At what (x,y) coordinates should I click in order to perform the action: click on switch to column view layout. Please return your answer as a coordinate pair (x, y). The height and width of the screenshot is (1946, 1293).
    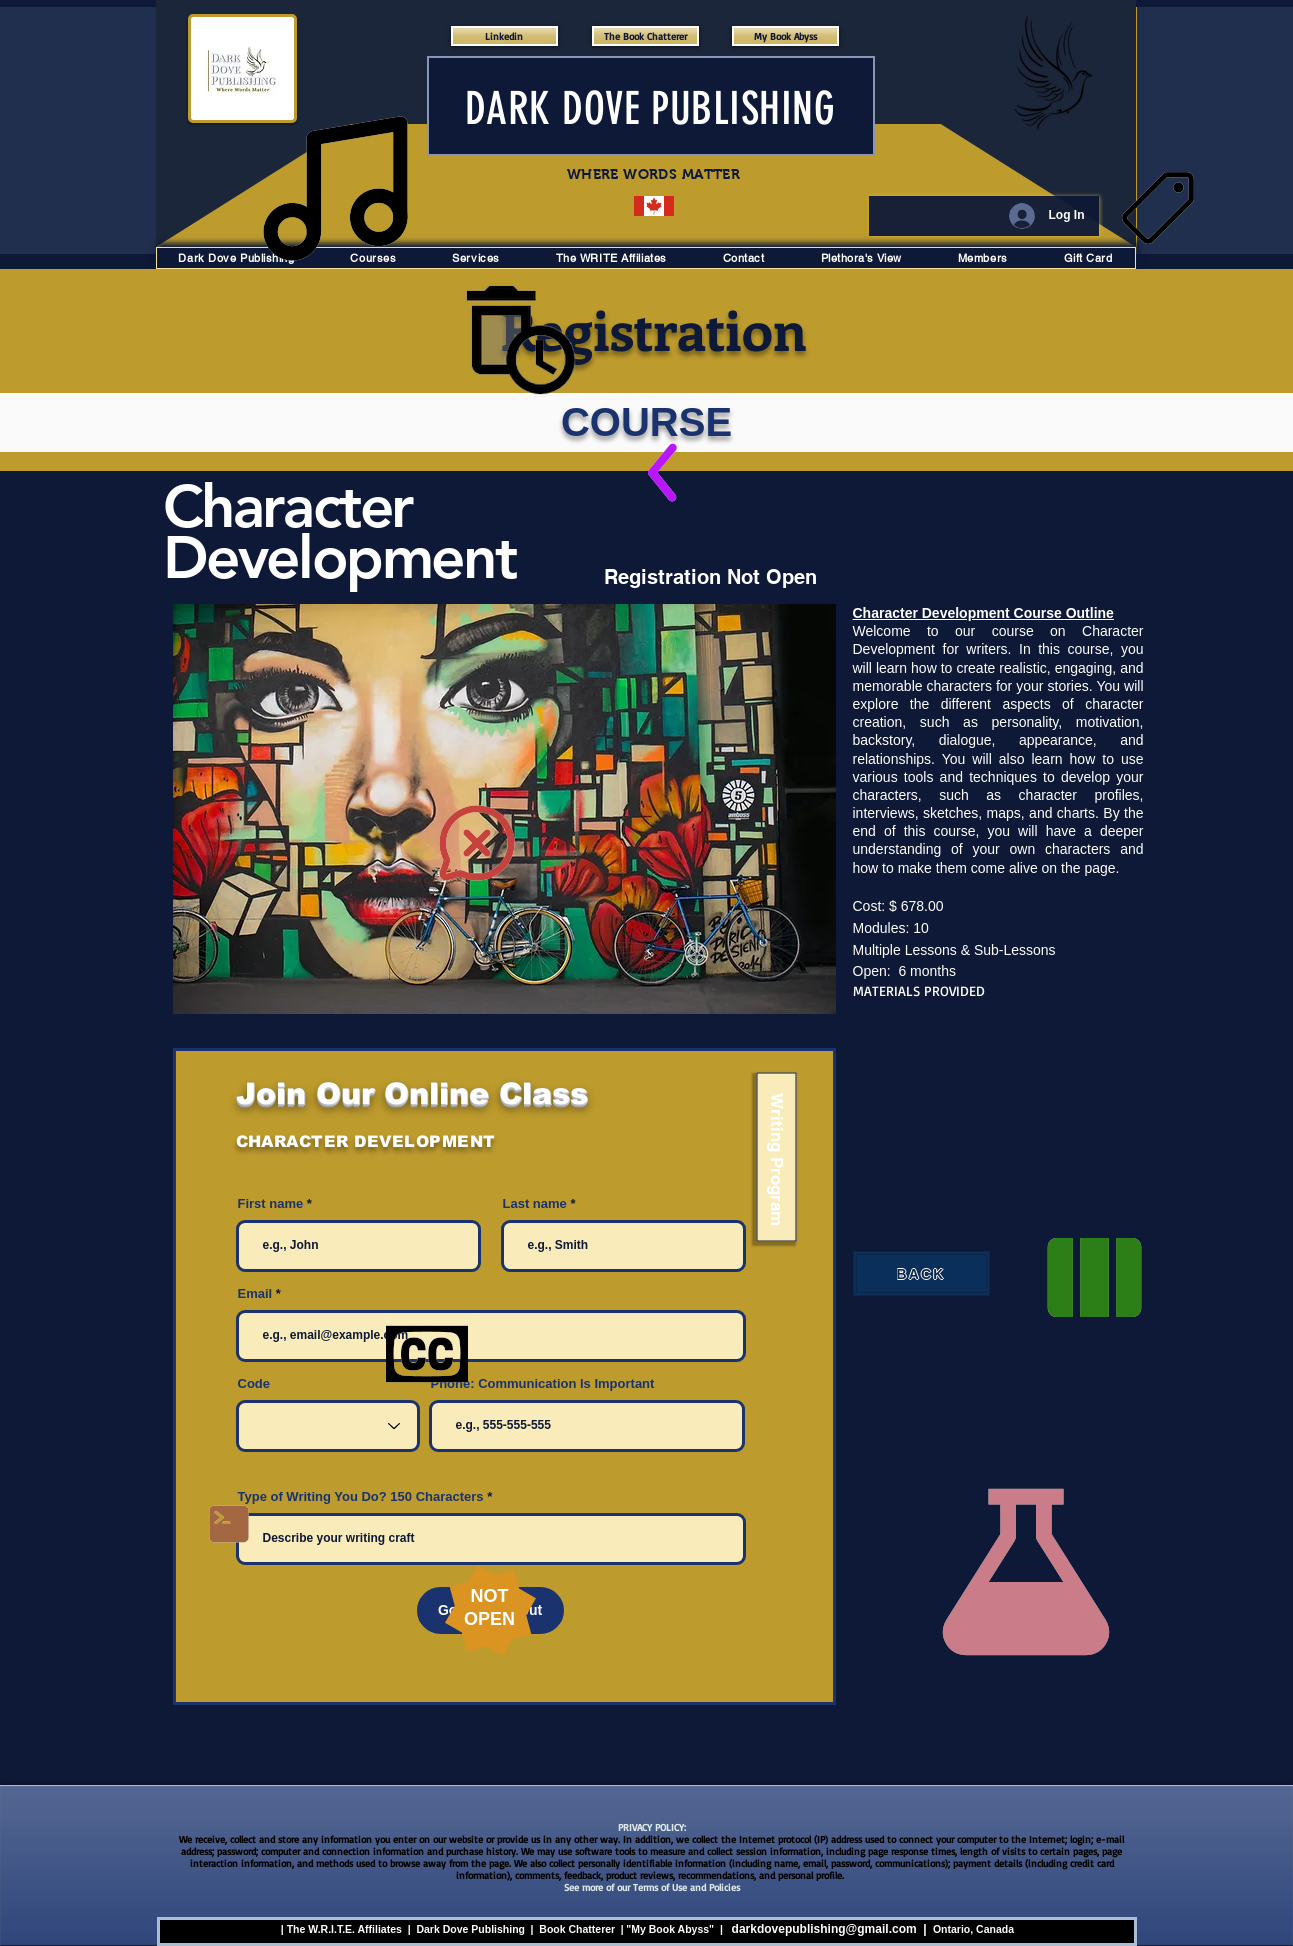
    Looking at the image, I should click on (1094, 1277).